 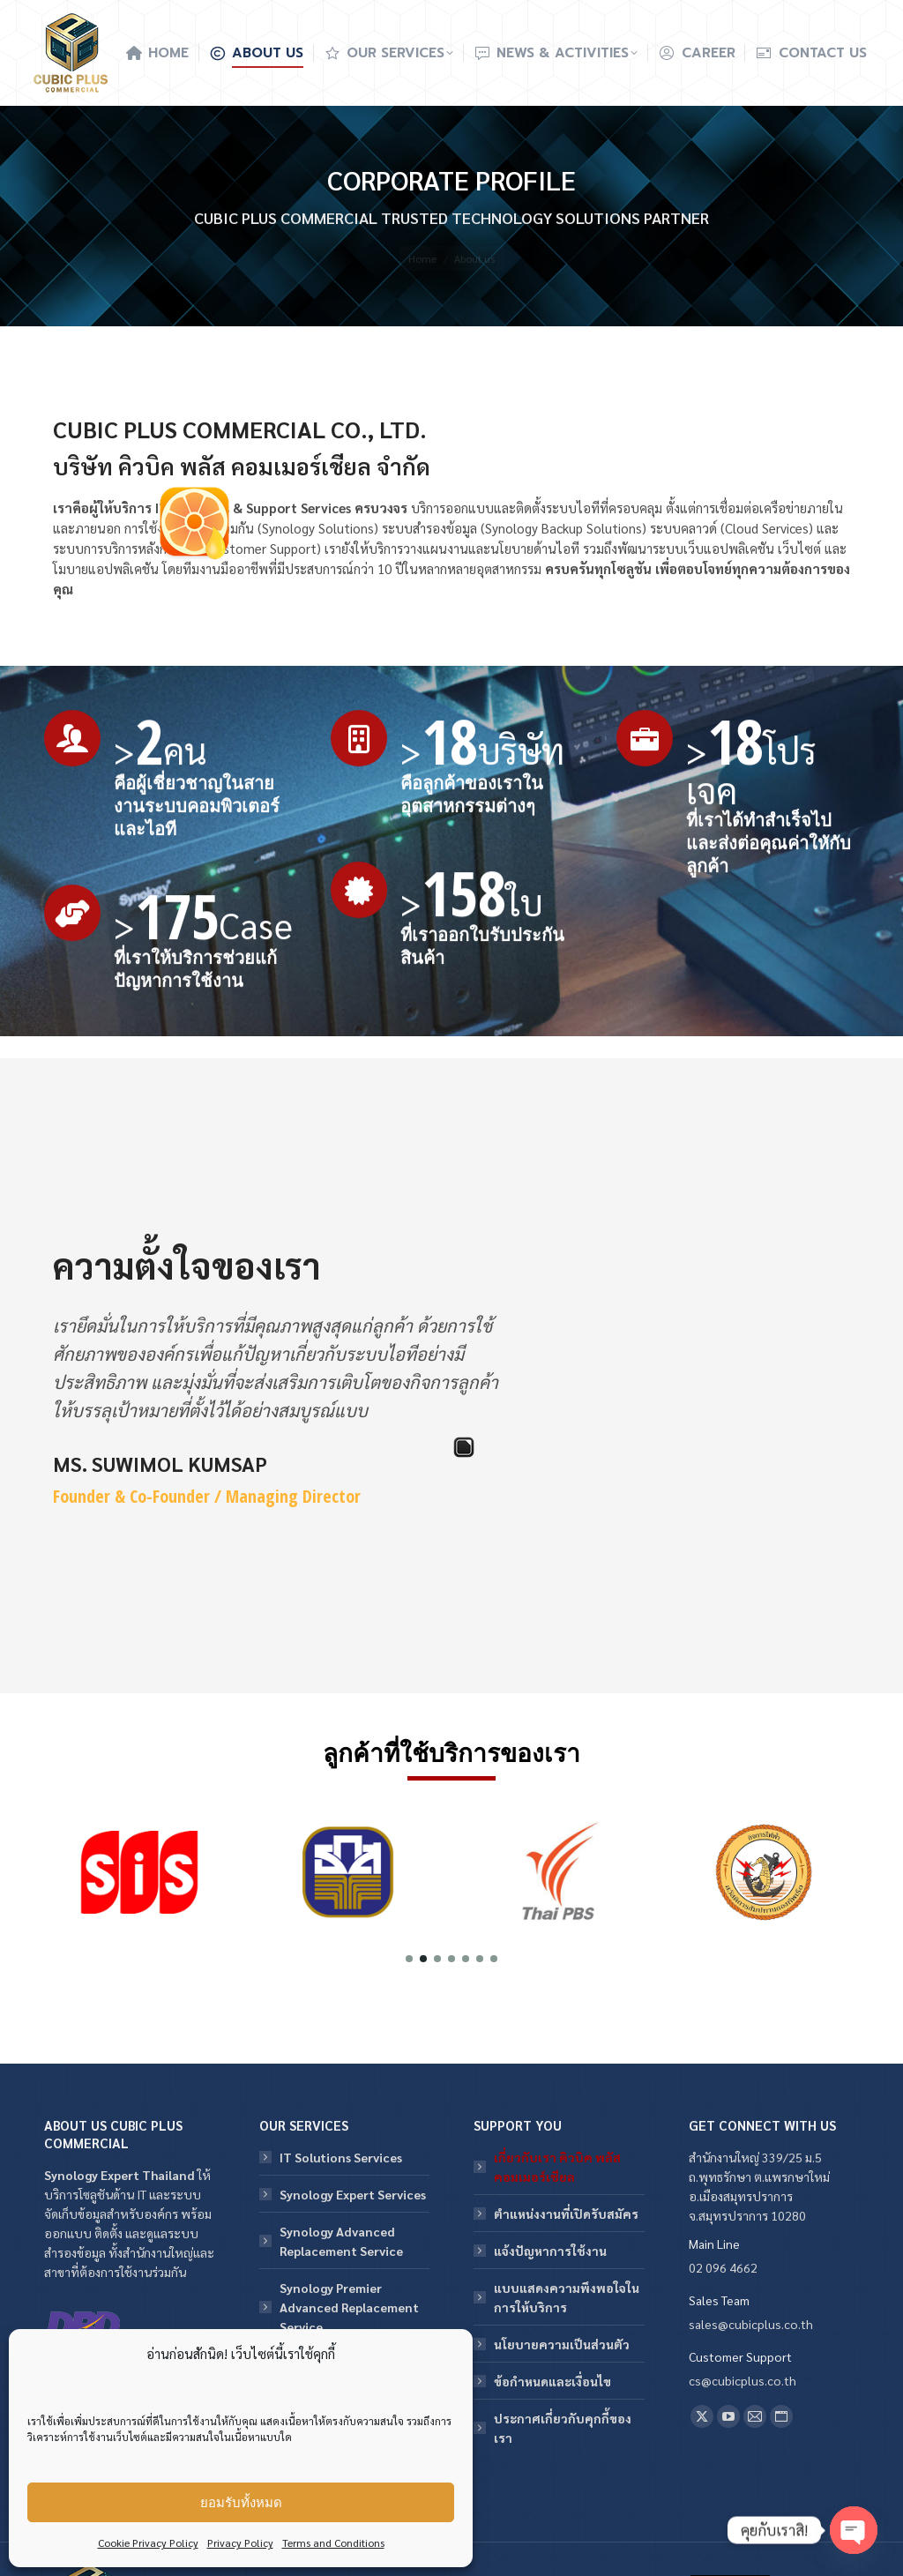 I want to click on open sound juicer cd ripper app, so click(x=194, y=521).